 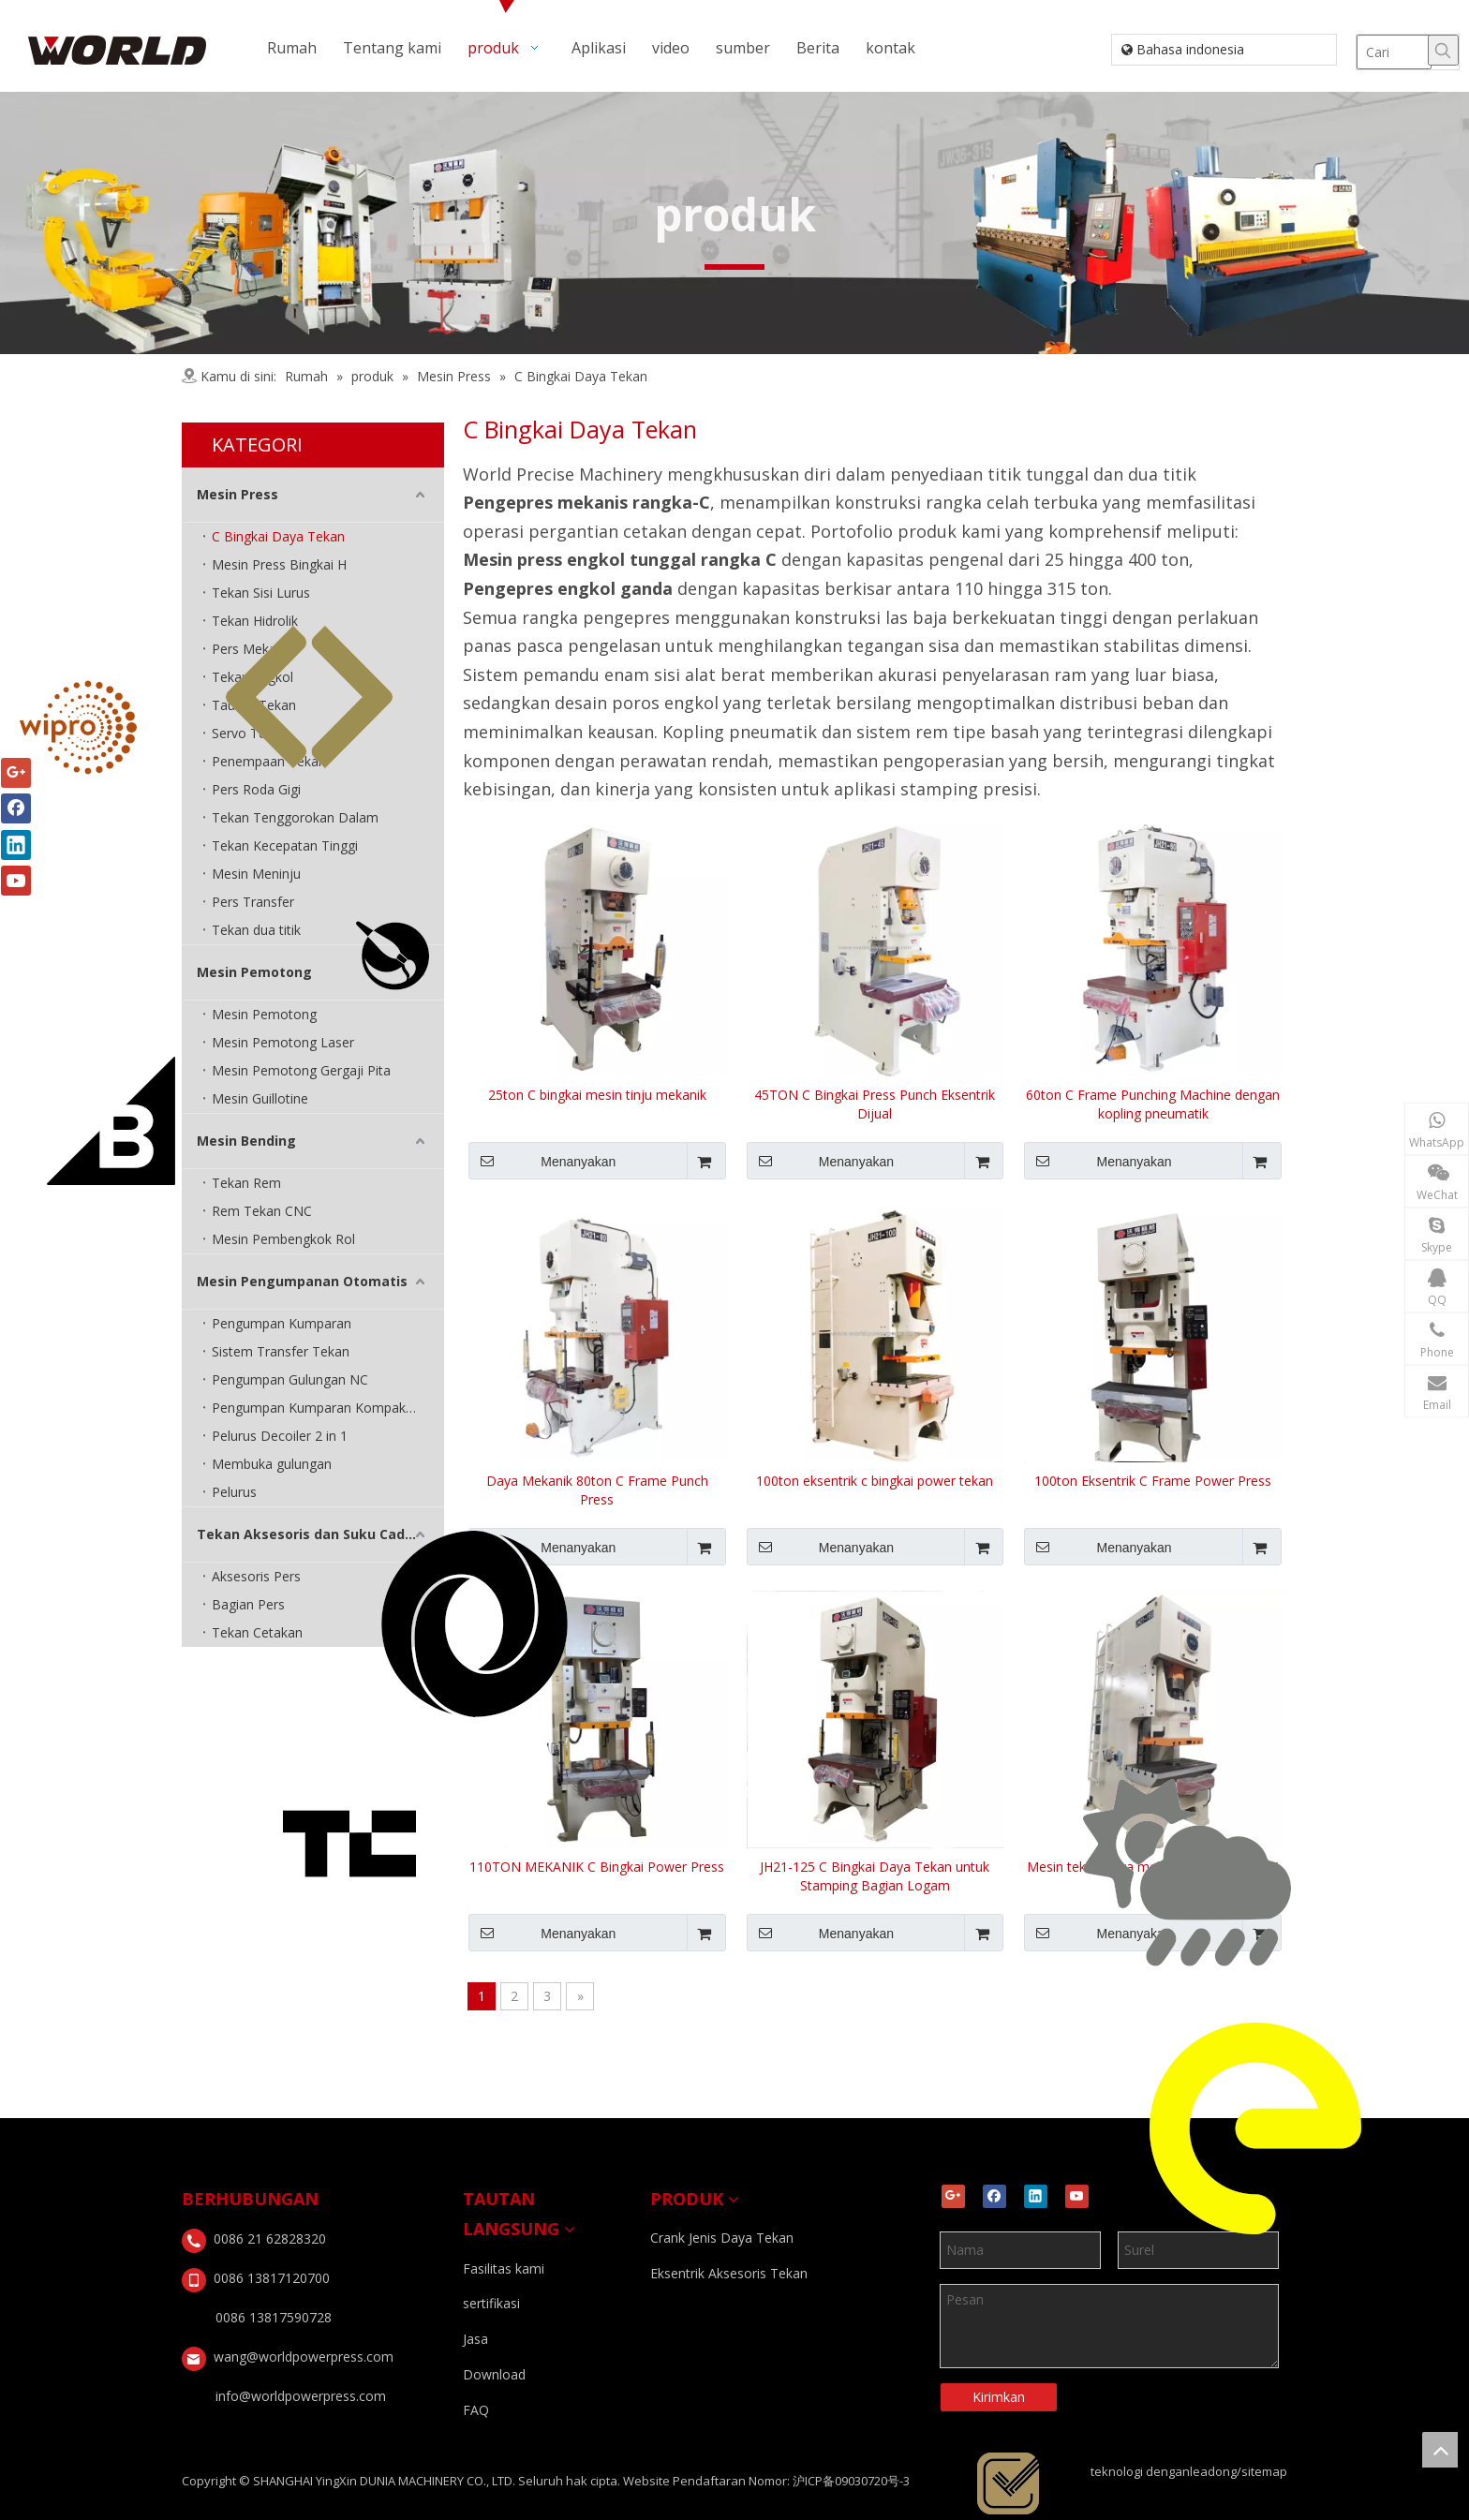 I want to click on open the trakt app, so click(x=1008, y=2483).